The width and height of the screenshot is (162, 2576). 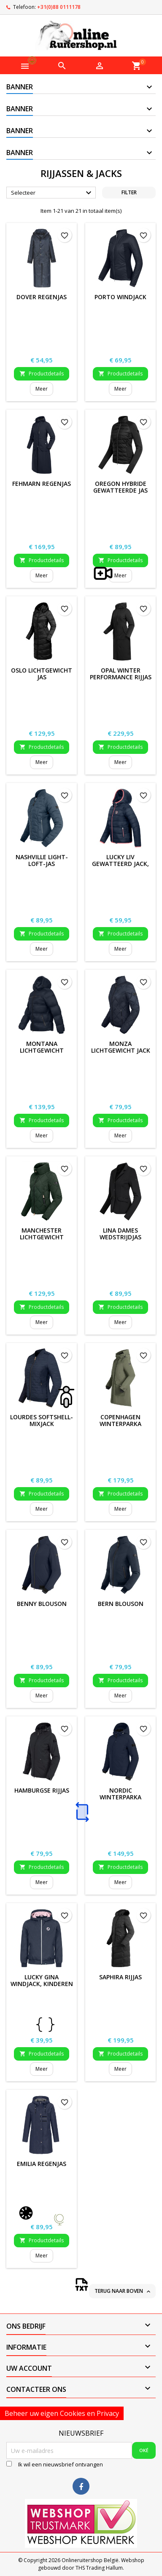 What do you see at coordinates (66, 1397) in the screenshot?
I see `select moped or scooter delivery option` at bounding box center [66, 1397].